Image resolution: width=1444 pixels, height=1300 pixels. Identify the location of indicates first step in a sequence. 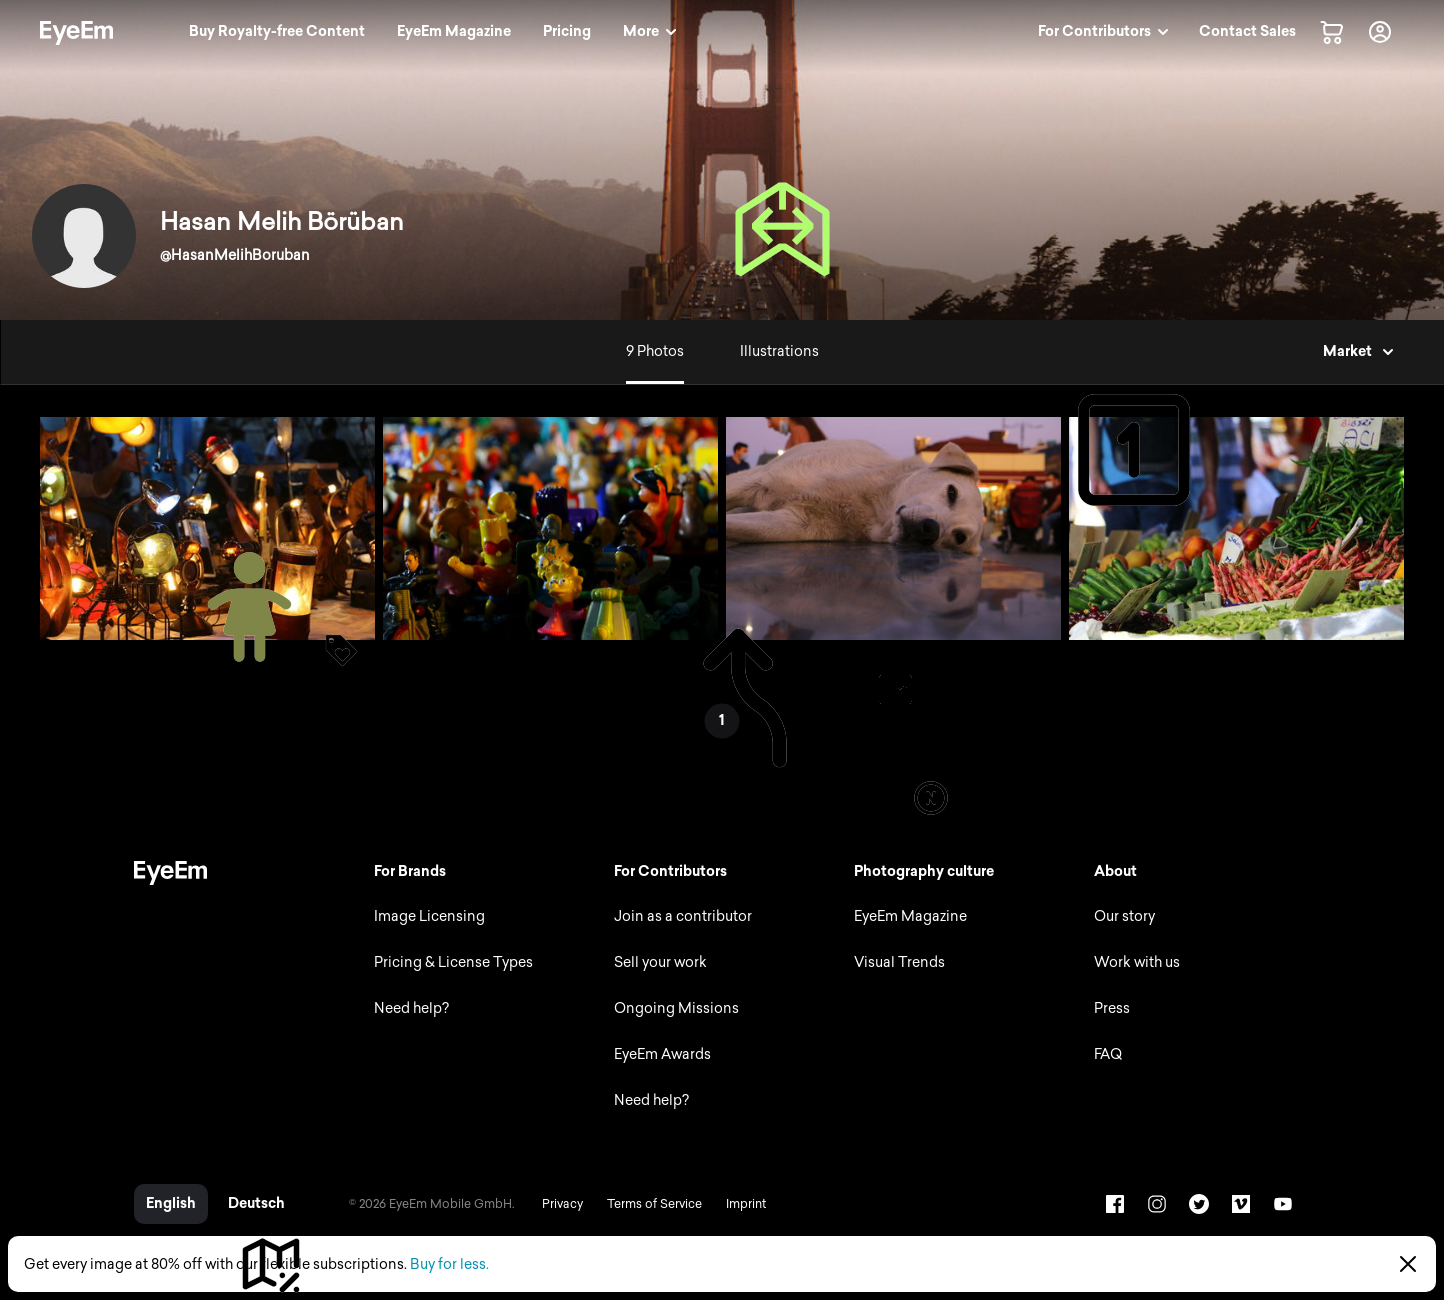
(1134, 450).